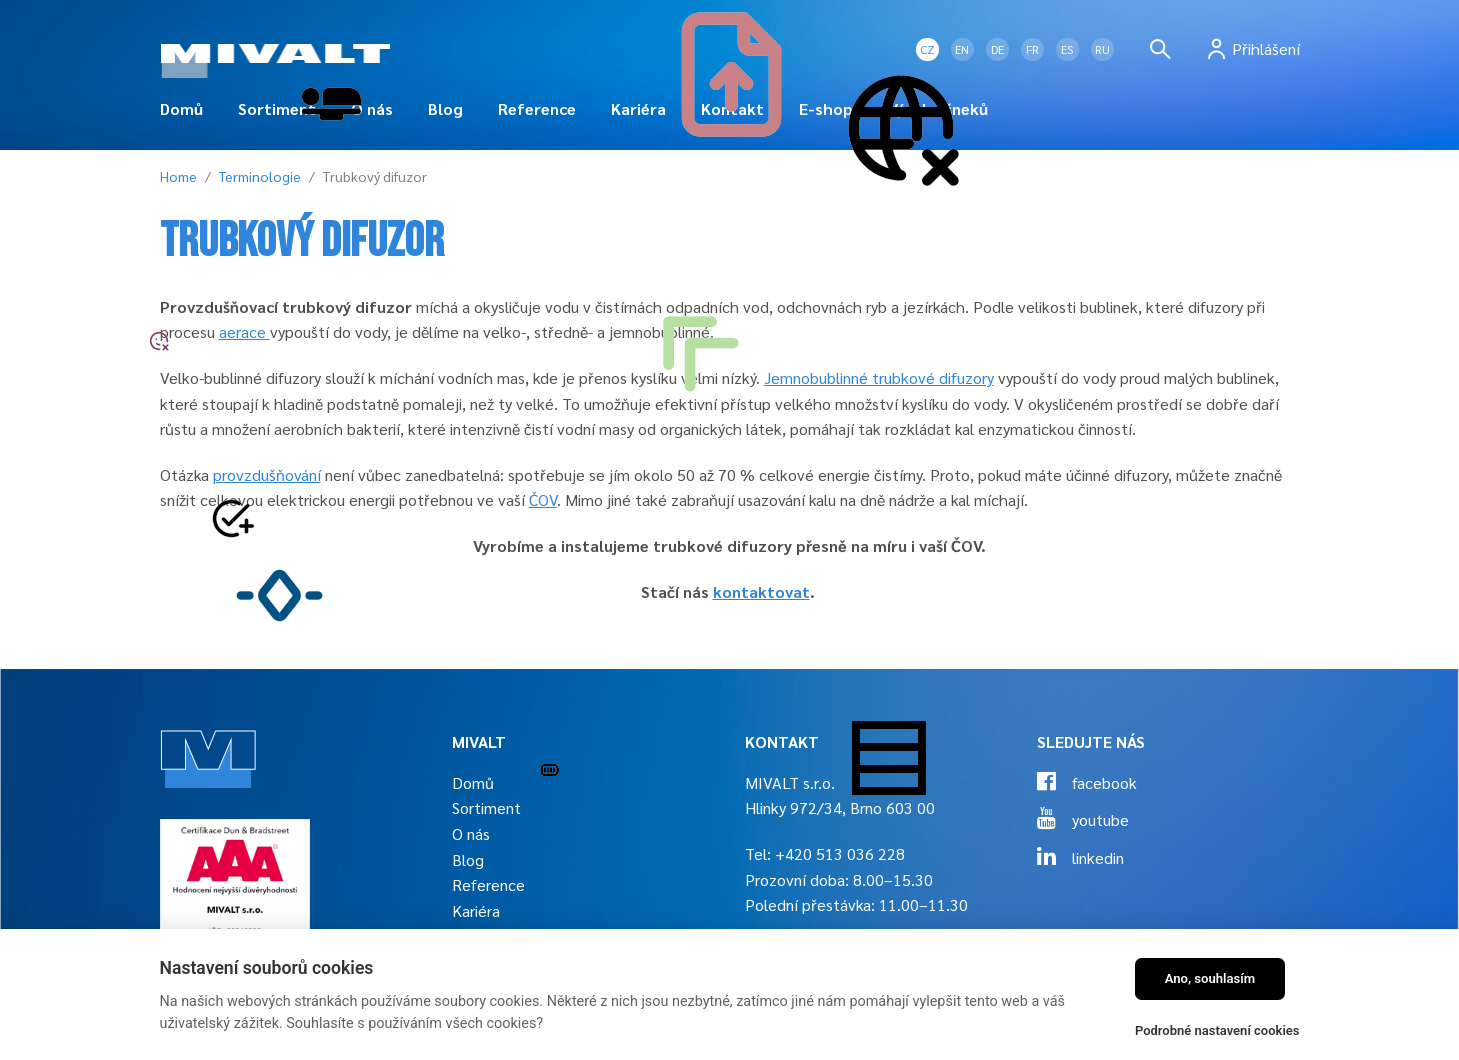 This screenshot has height=1060, width=1459. What do you see at coordinates (901, 128) in the screenshot?
I see `indicates no internet connection` at bounding box center [901, 128].